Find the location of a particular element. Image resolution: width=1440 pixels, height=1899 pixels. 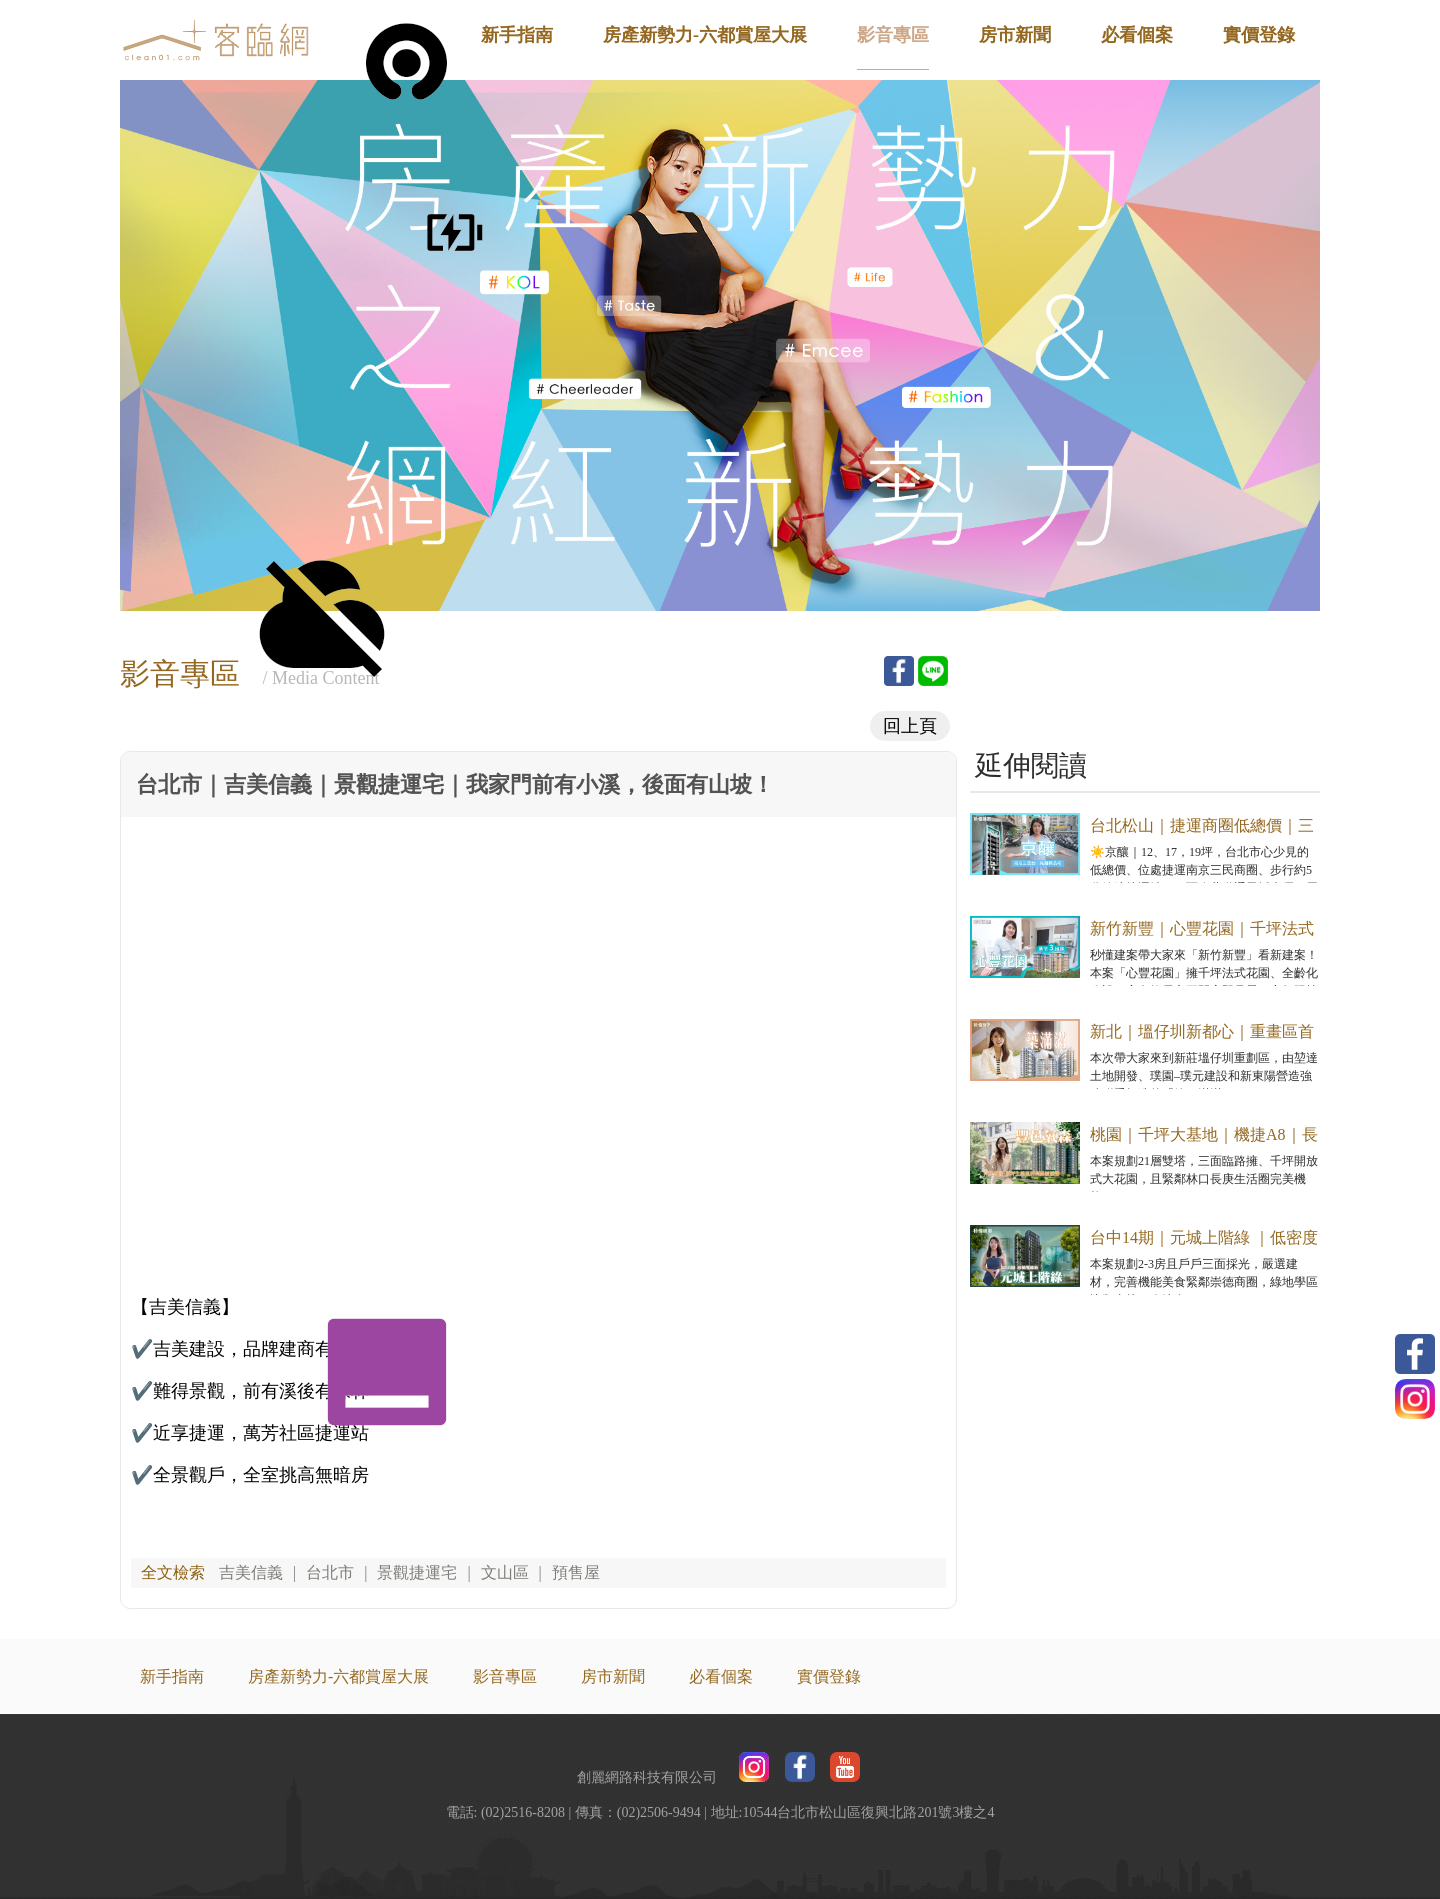

open the gojek app is located at coordinates (406, 61).